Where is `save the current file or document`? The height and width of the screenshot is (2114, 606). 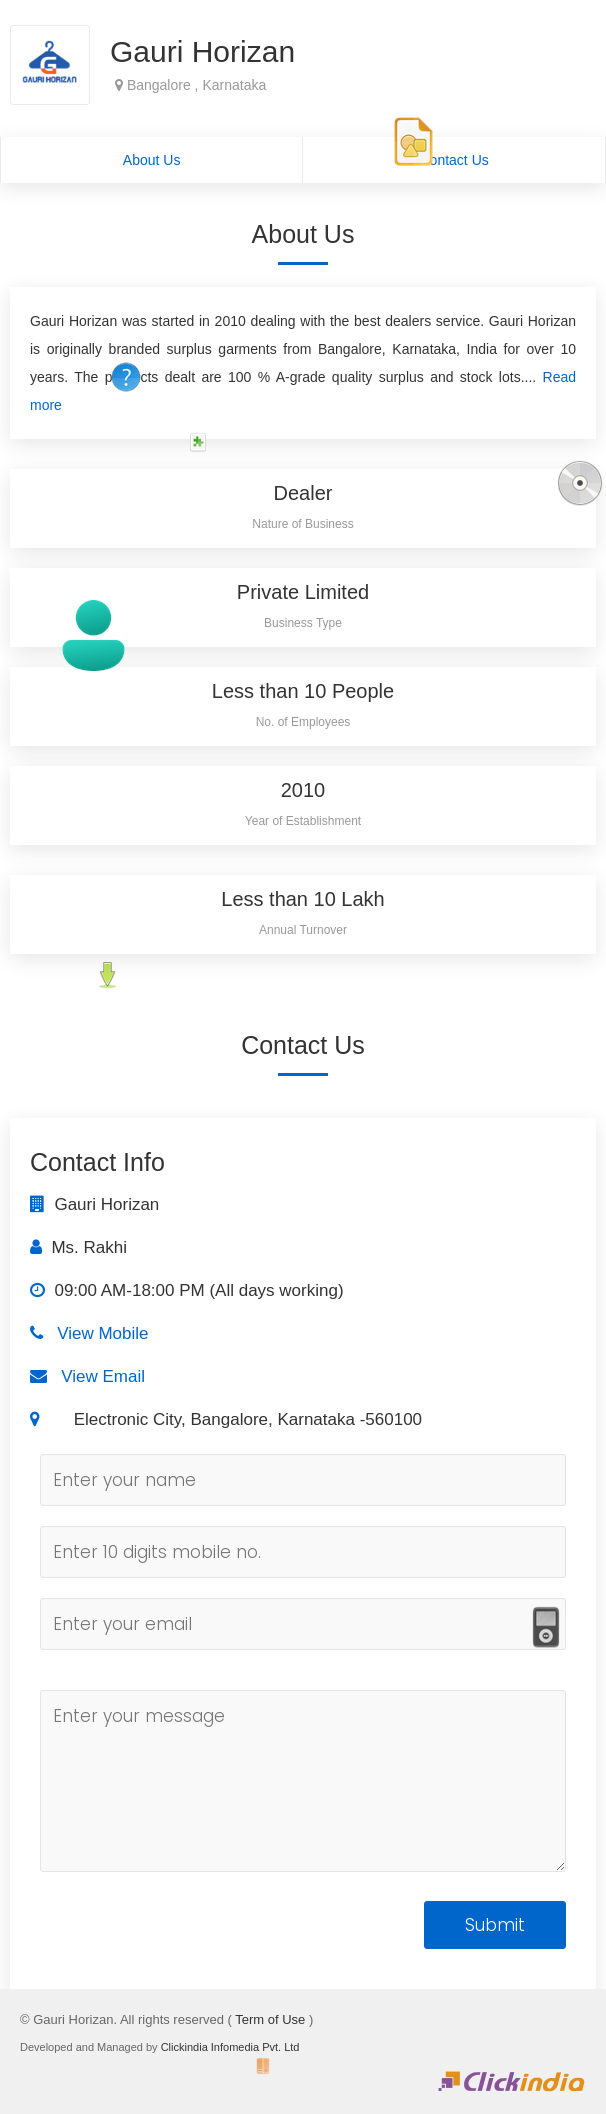
save the current file or document is located at coordinates (107, 975).